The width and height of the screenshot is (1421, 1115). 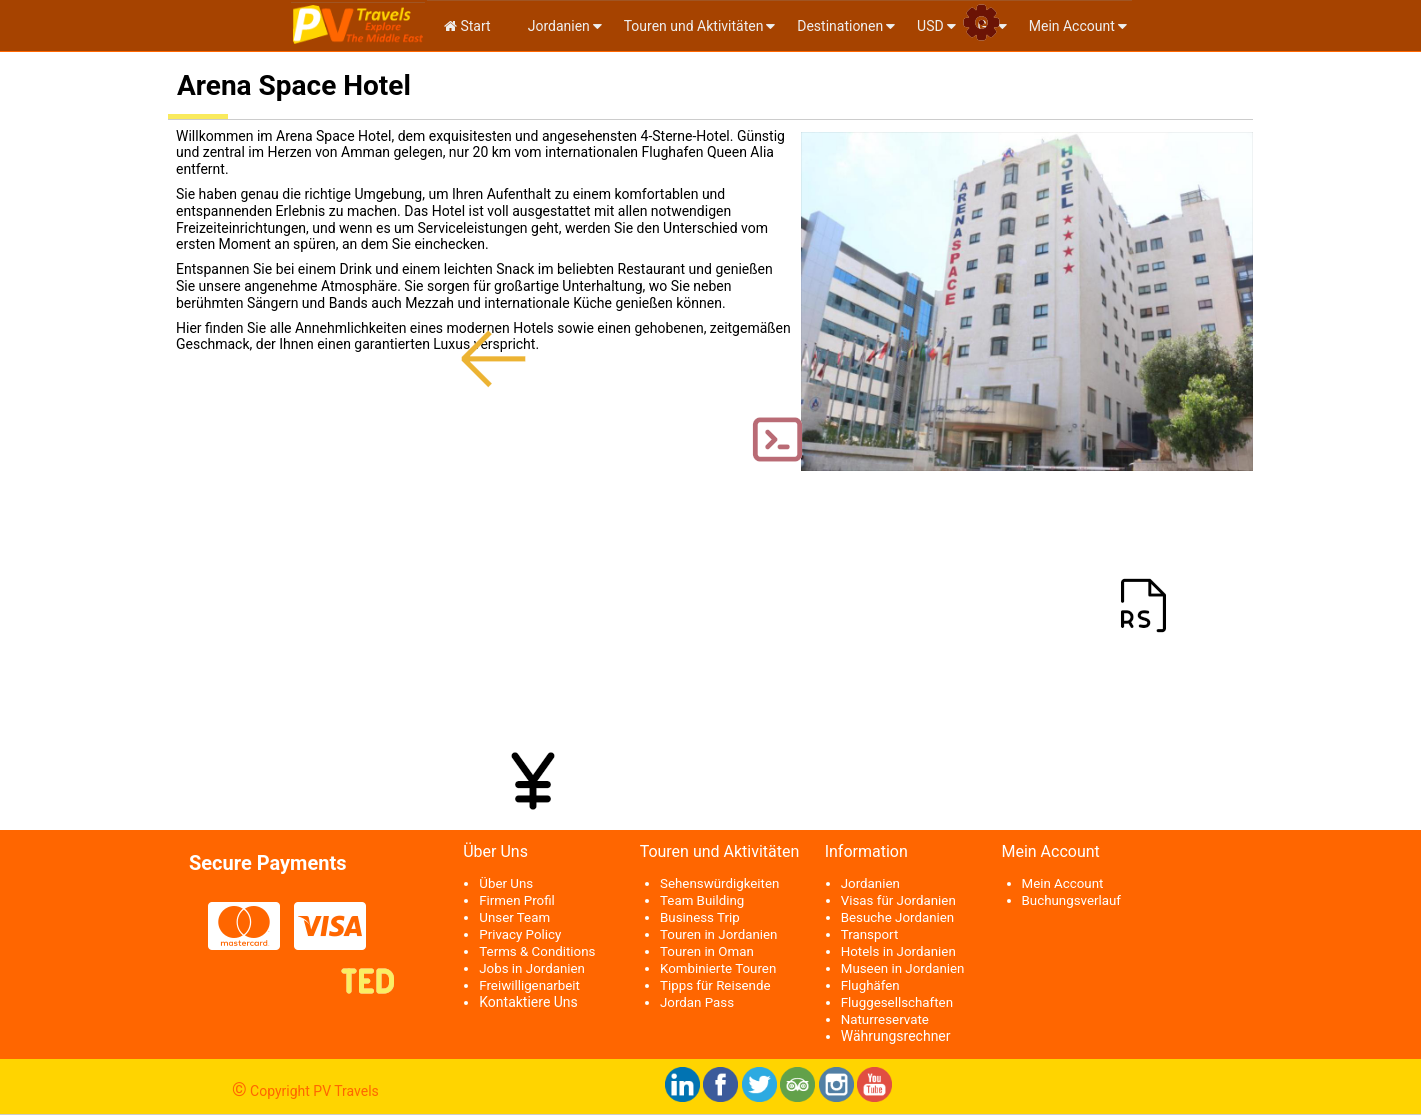 What do you see at coordinates (533, 781) in the screenshot?
I see `select Japanese yen as currency` at bounding box center [533, 781].